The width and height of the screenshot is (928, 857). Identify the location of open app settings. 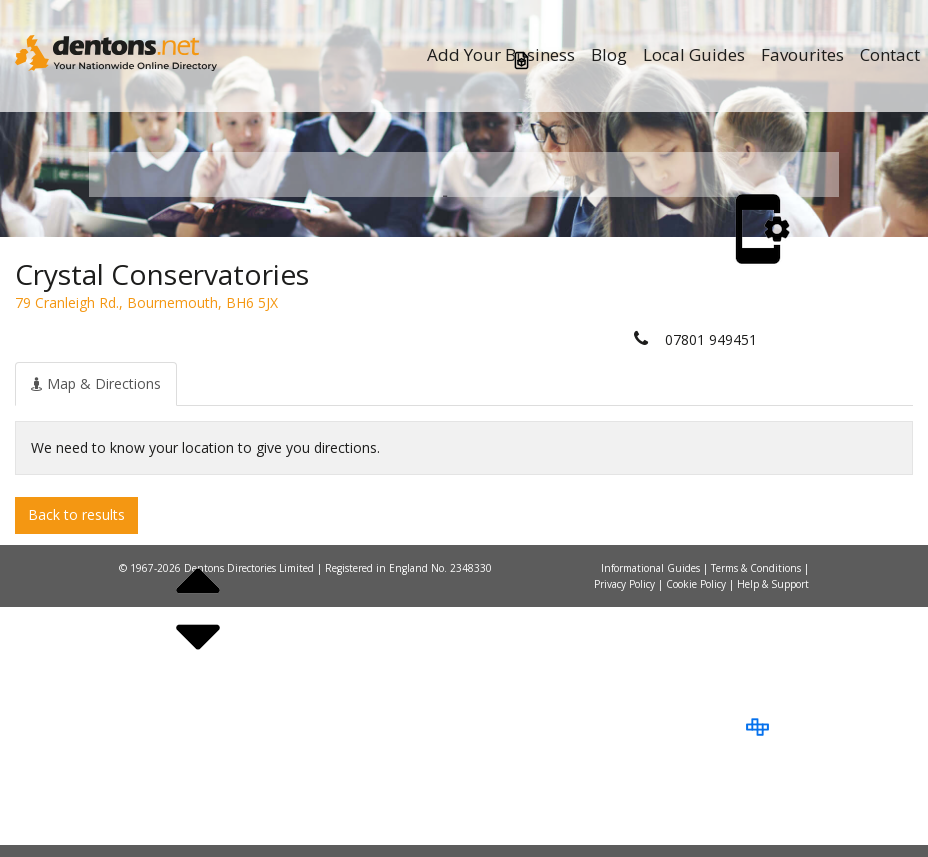
(758, 229).